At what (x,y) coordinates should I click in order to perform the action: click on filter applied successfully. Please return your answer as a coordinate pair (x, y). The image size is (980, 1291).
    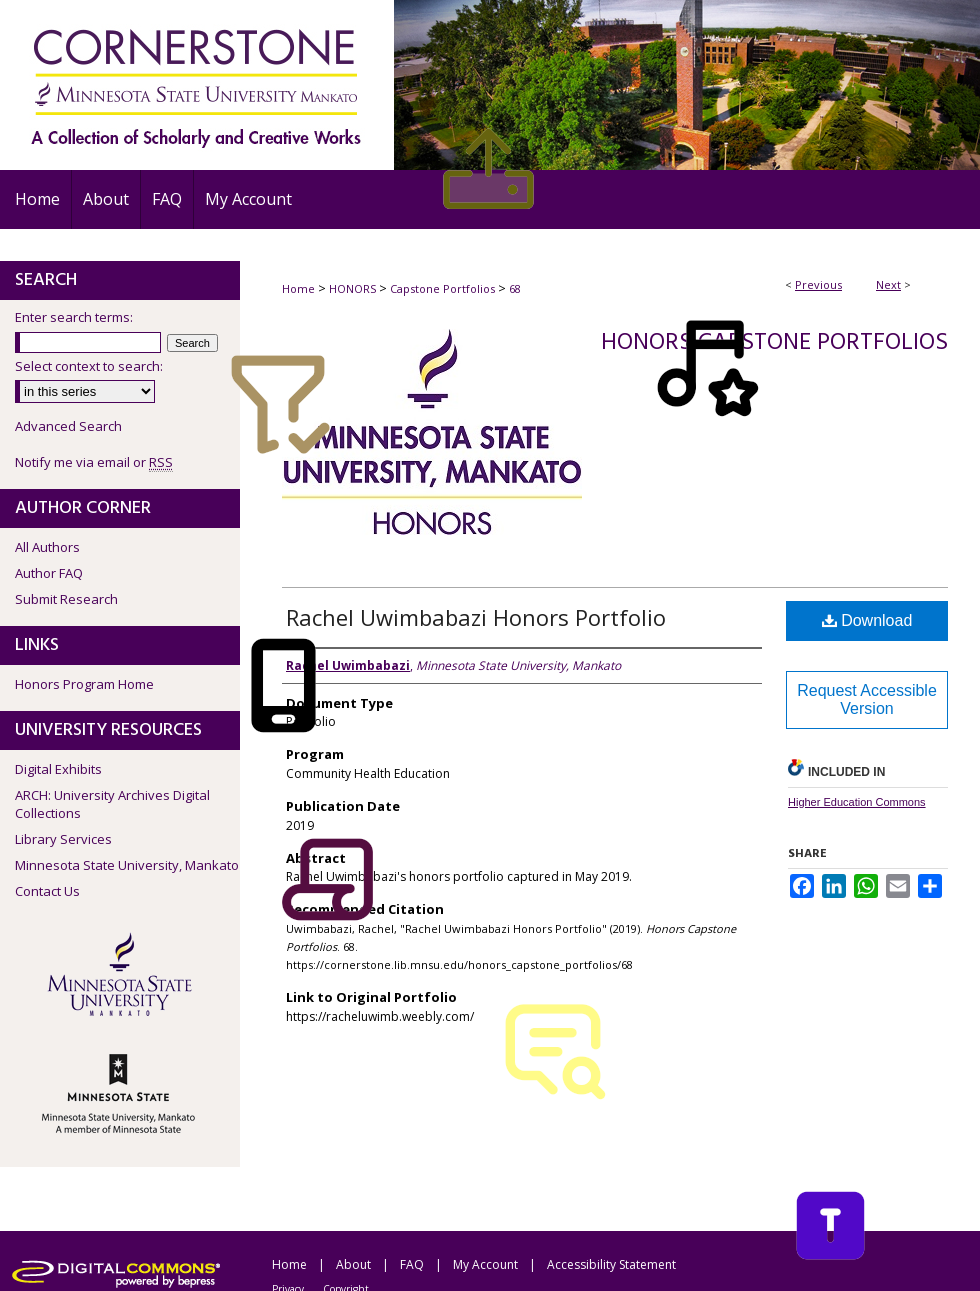
    Looking at the image, I should click on (278, 402).